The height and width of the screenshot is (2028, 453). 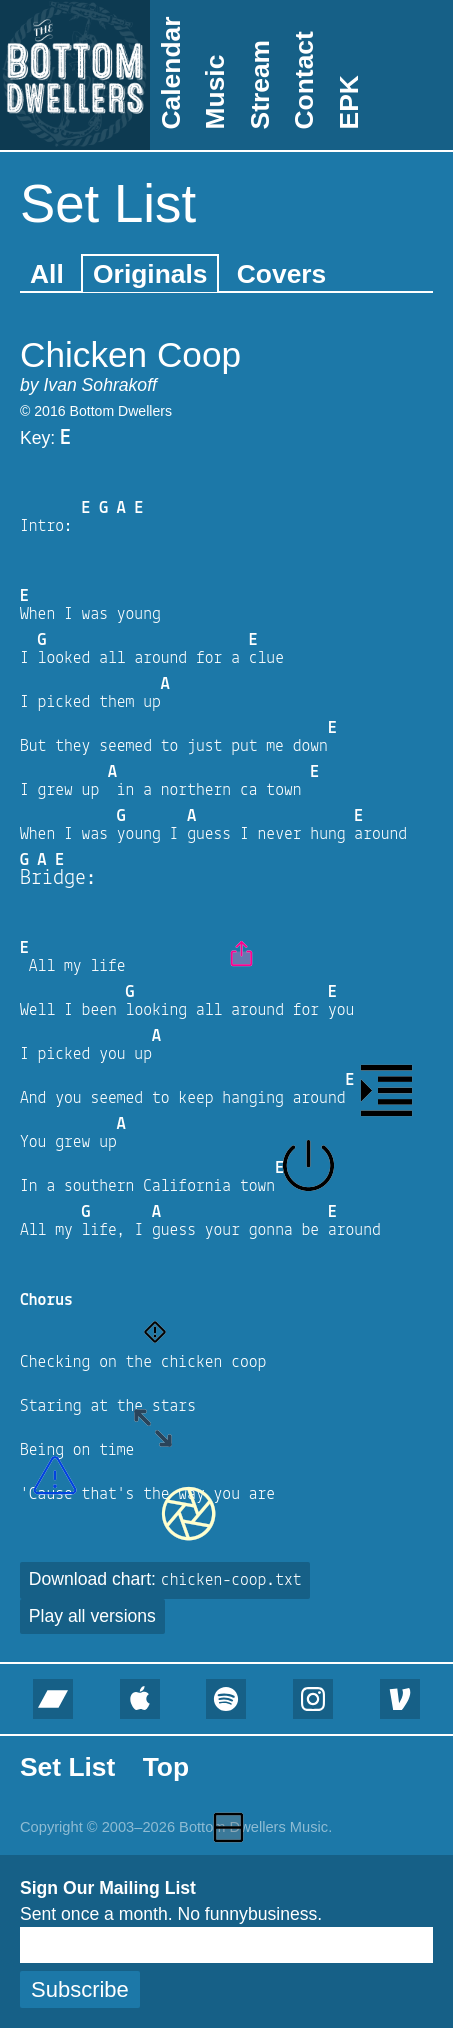 What do you see at coordinates (153, 1428) in the screenshot?
I see `expand to fullscreen mode` at bounding box center [153, 1428].